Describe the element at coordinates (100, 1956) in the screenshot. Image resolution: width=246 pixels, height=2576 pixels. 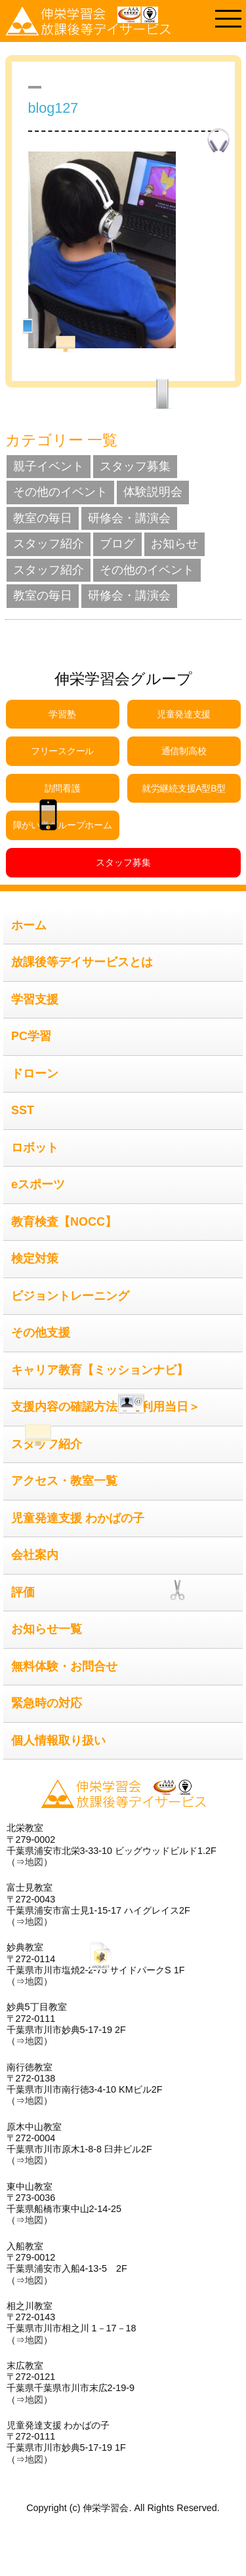
I see `open an augmented reality file or object` at that location.